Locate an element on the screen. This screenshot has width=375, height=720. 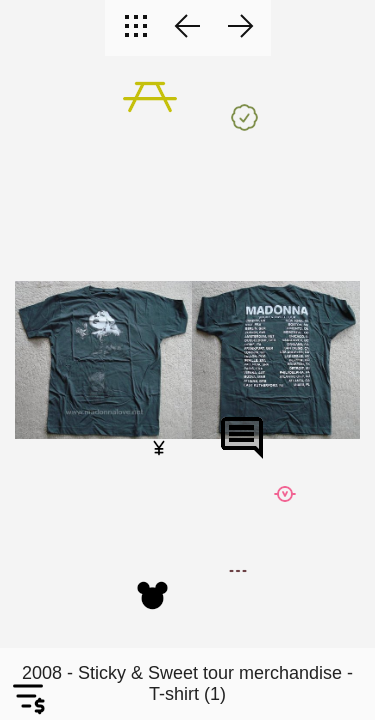
find nearby picnic areas is located at coordinates (150, 97).